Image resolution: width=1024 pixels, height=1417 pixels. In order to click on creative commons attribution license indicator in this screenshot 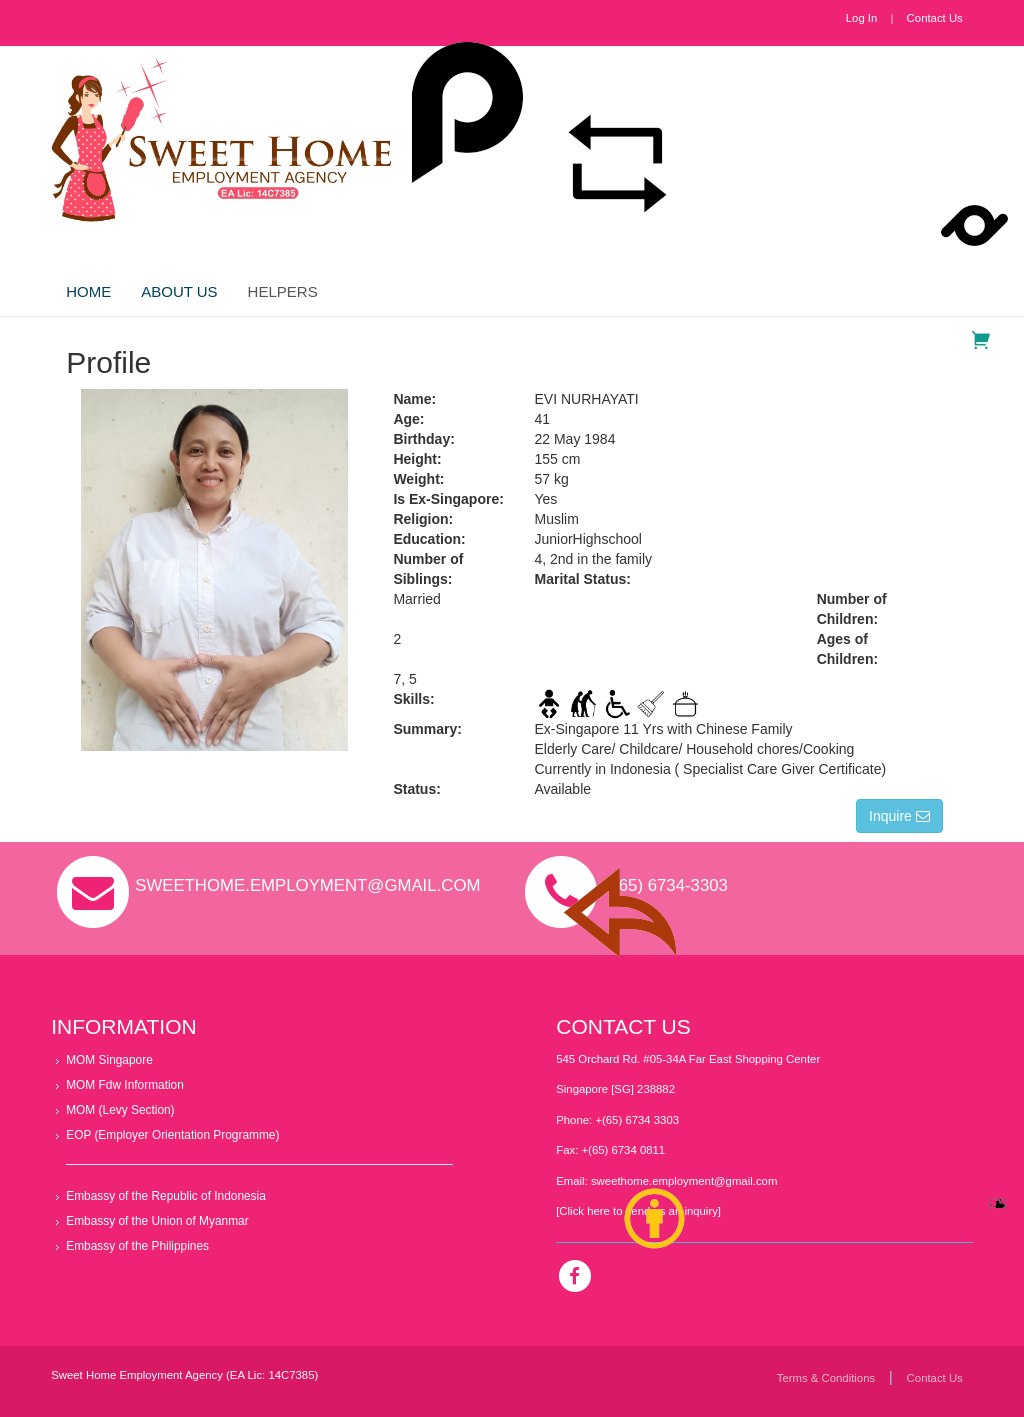, I will do `click(654, 1218)`.